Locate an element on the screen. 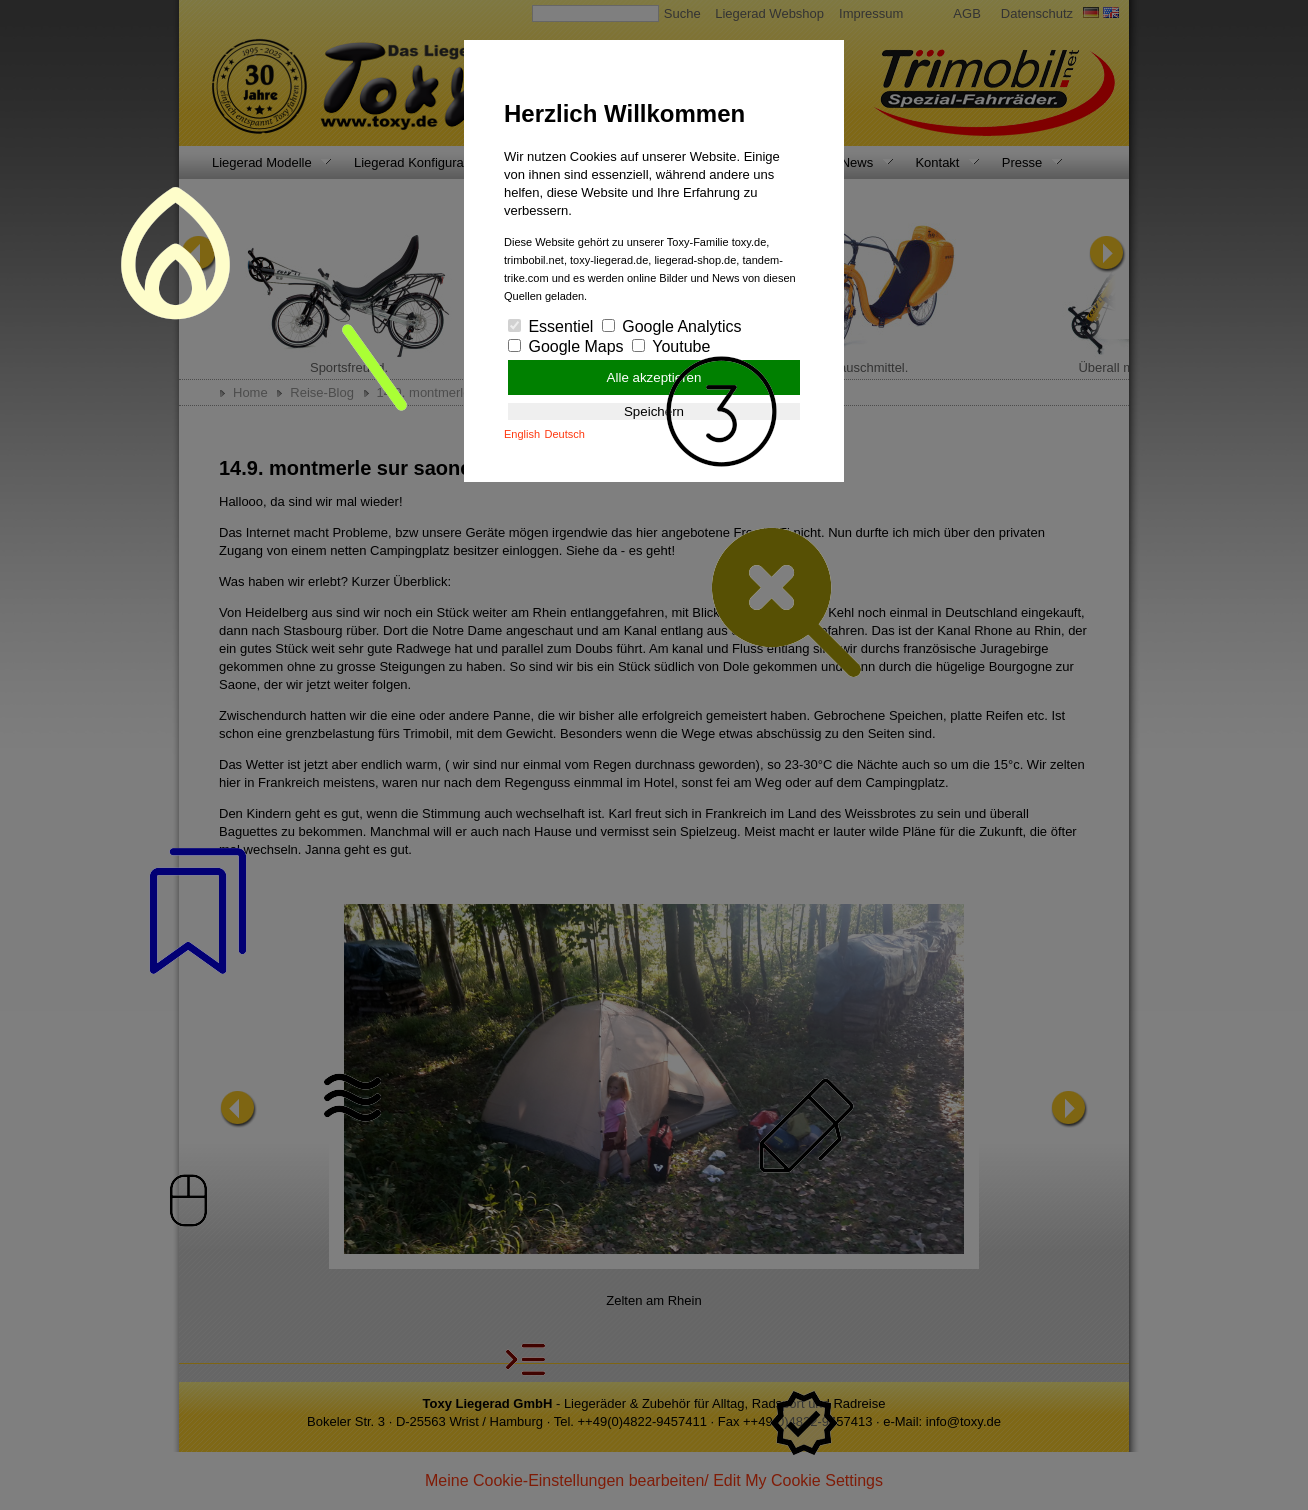 The image size is (1308, 1510). indicates step three in a multi-step process is located at coordinates (721, 411).